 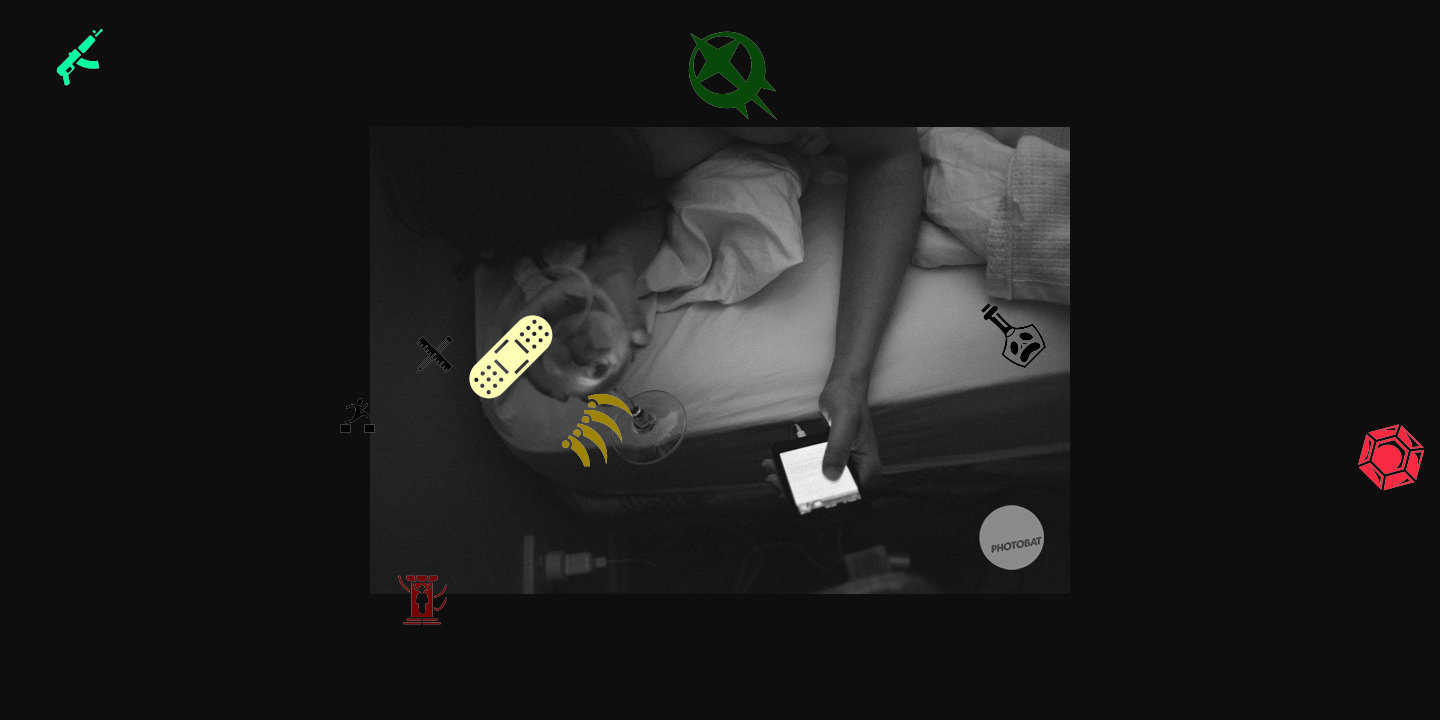 I want to click on indicates a critical hit or special attack, so click(x=732, y=75).